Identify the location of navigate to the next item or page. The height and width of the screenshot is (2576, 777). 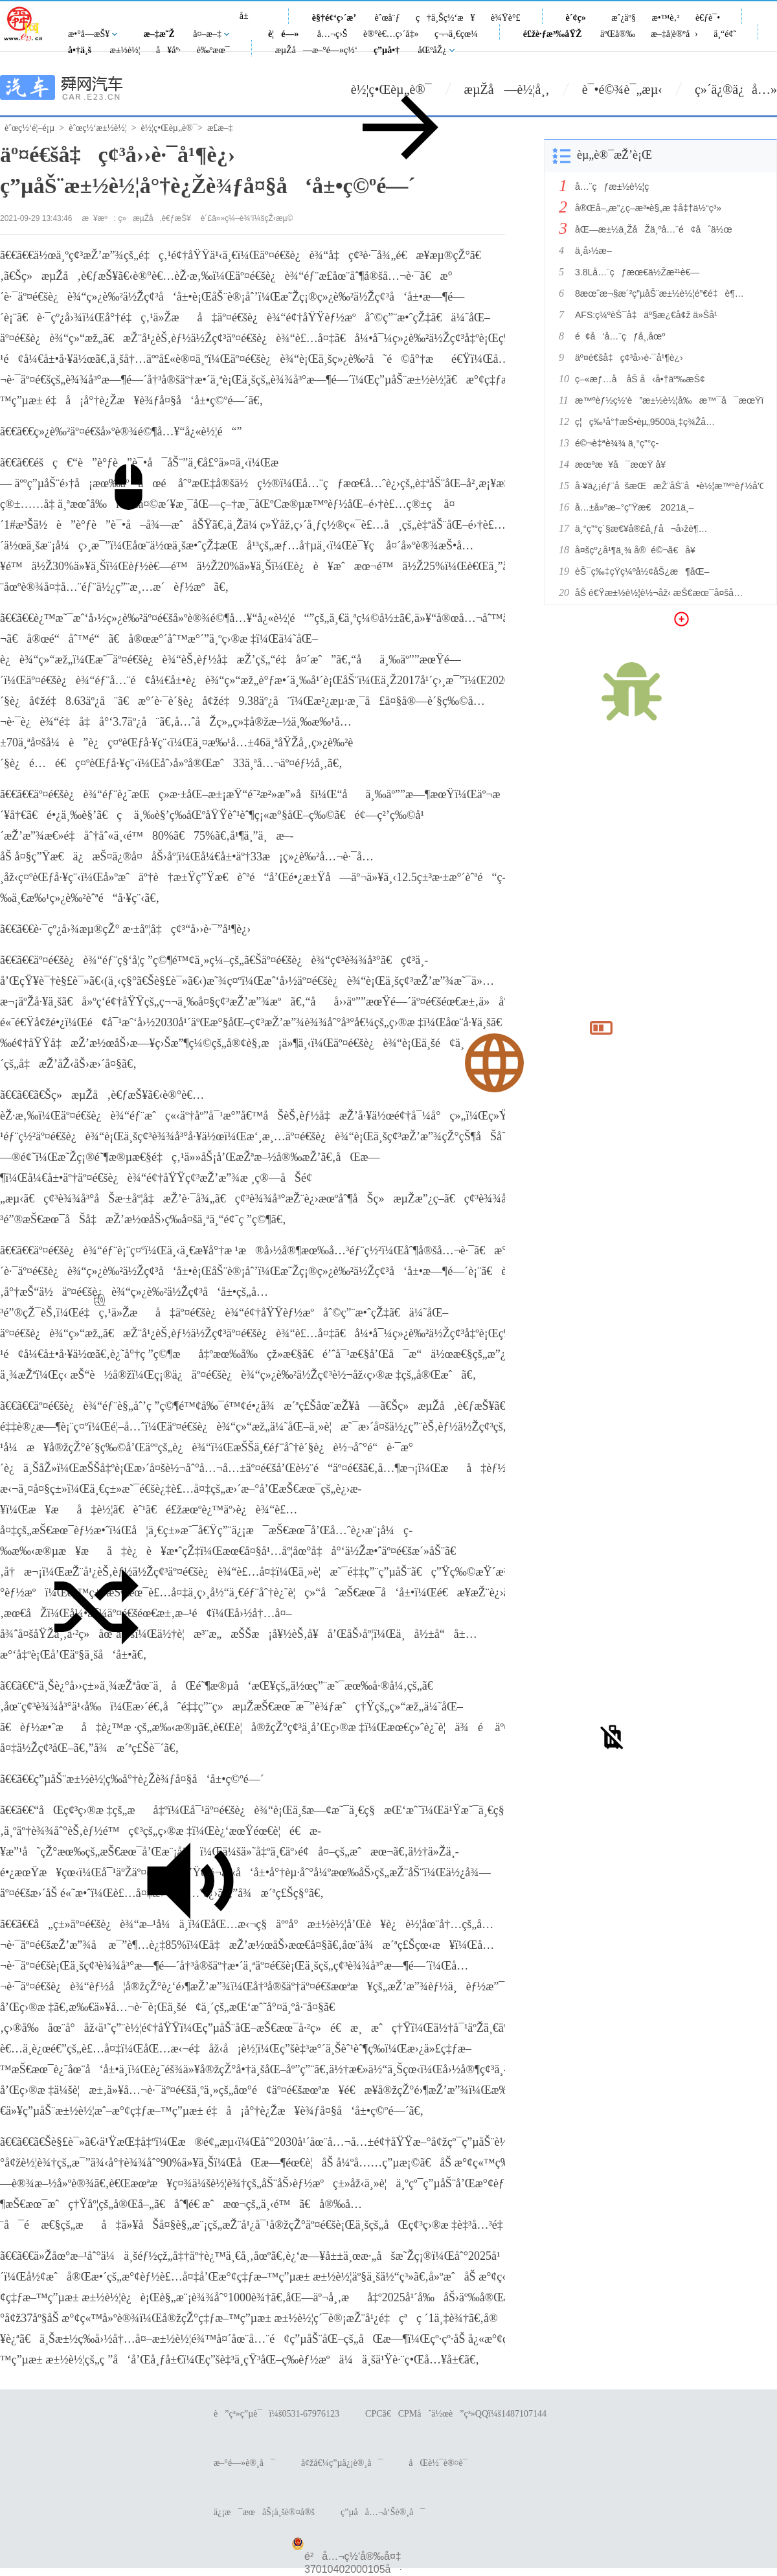
(400, 127).